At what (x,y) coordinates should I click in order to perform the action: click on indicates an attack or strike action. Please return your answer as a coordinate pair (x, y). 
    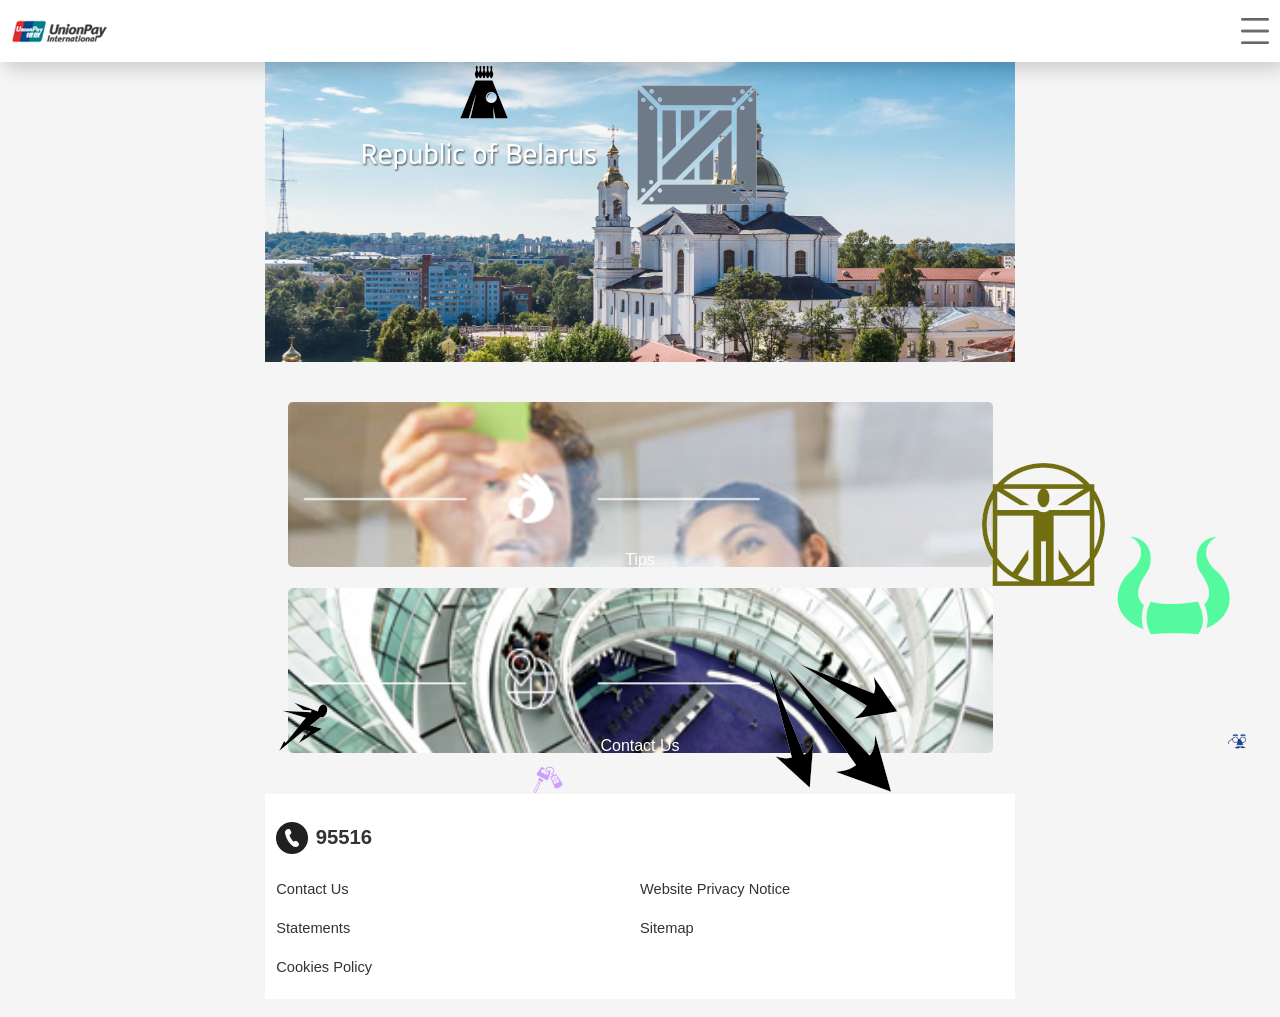
    Looking at the image, I should click on (833, 726).